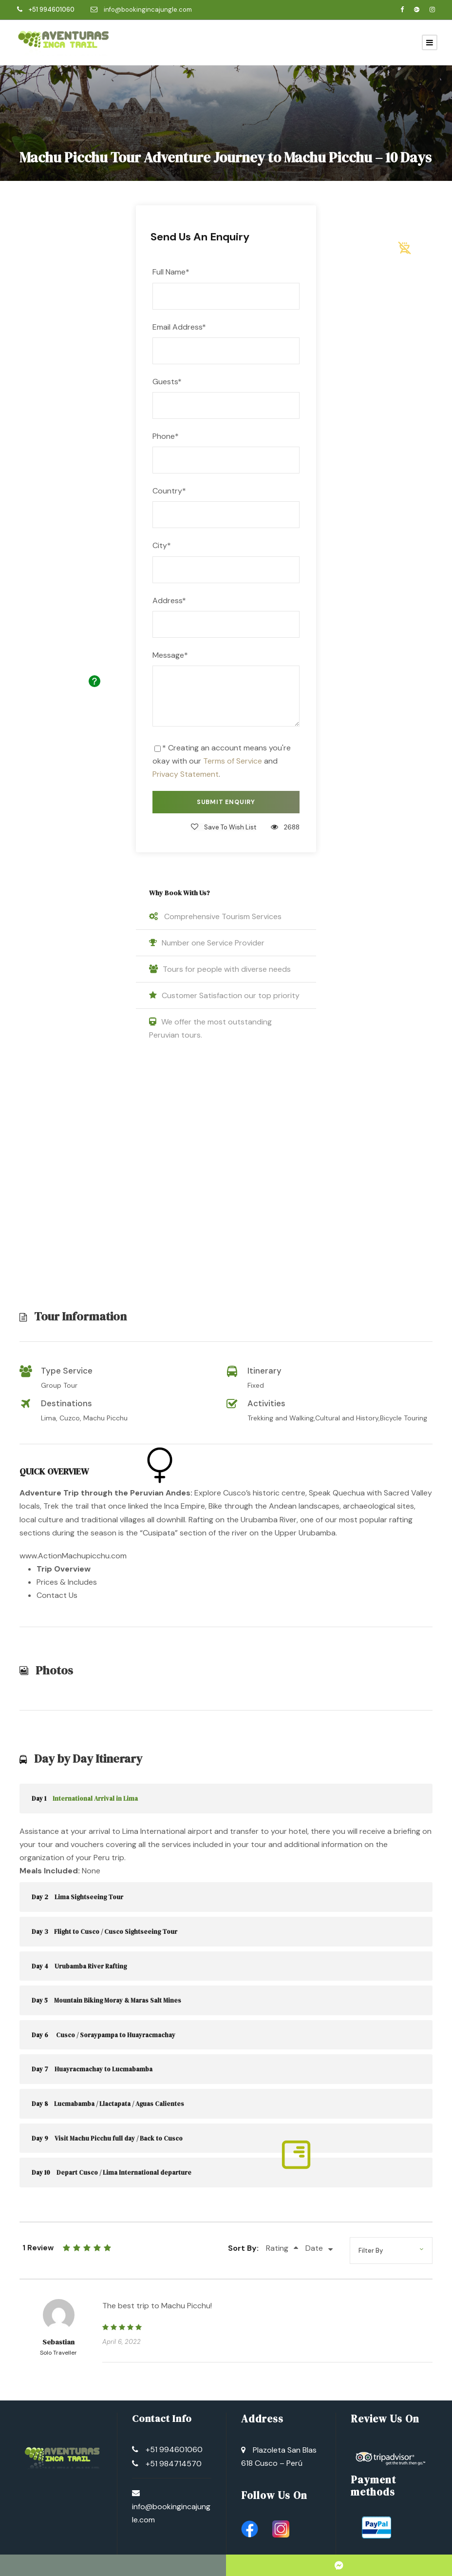 This screenshot has height=2576, width=452. What do you see at coordinates (160, 1465) in the screenshot?
I see `select female gender option` at bounding box center [160, 1465].